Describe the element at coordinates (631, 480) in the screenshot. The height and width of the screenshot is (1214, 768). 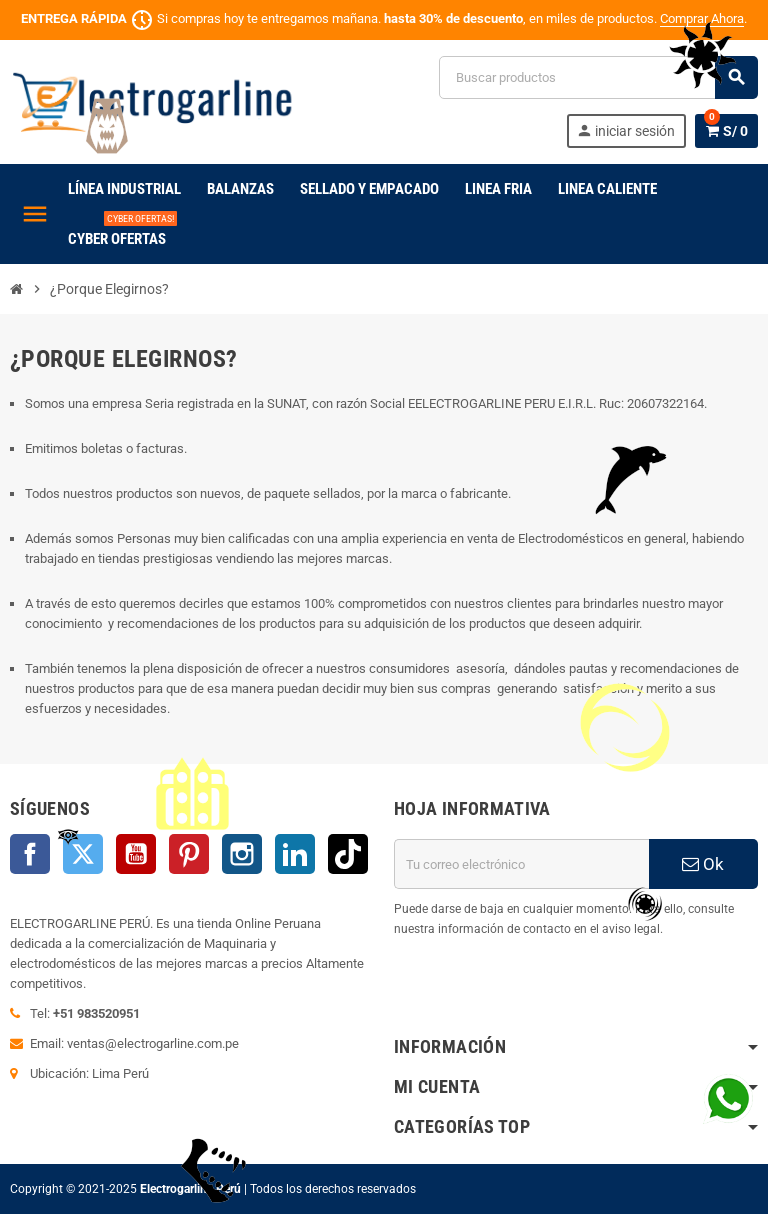
I see `access marine life or ocean-themed content` at that location.